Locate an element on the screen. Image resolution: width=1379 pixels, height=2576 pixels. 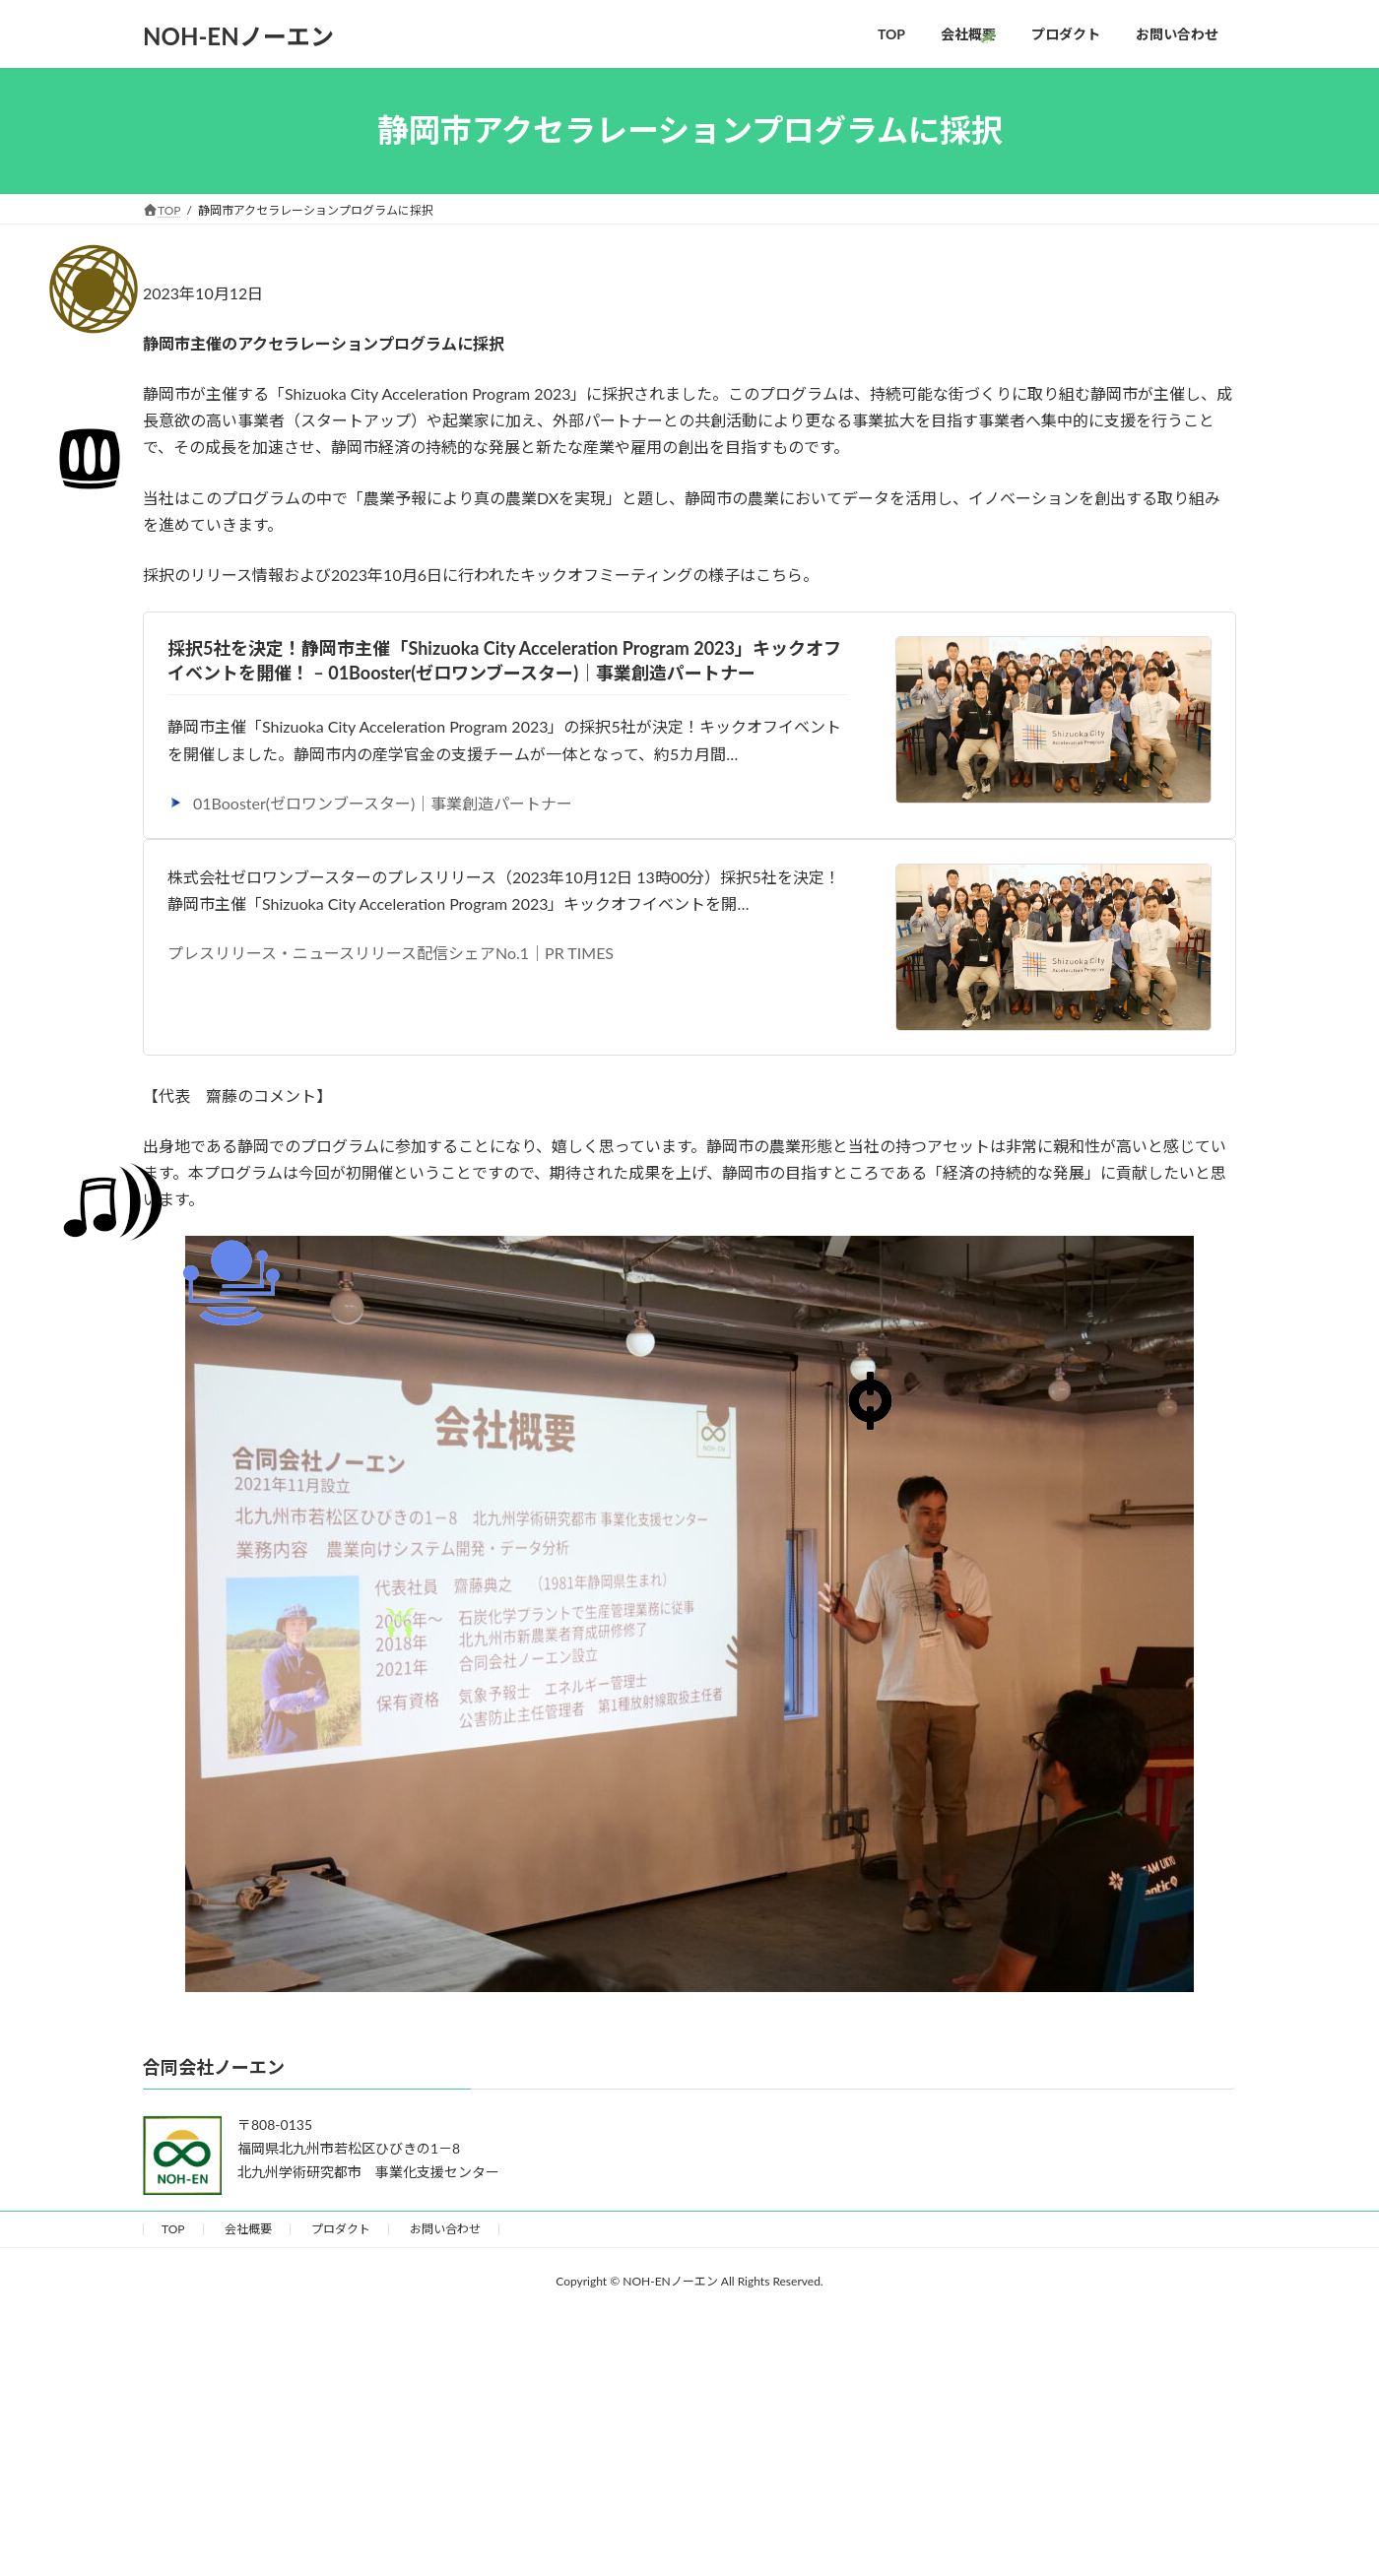
select laser gun weapon in game is located at coordinates (870, 1400).